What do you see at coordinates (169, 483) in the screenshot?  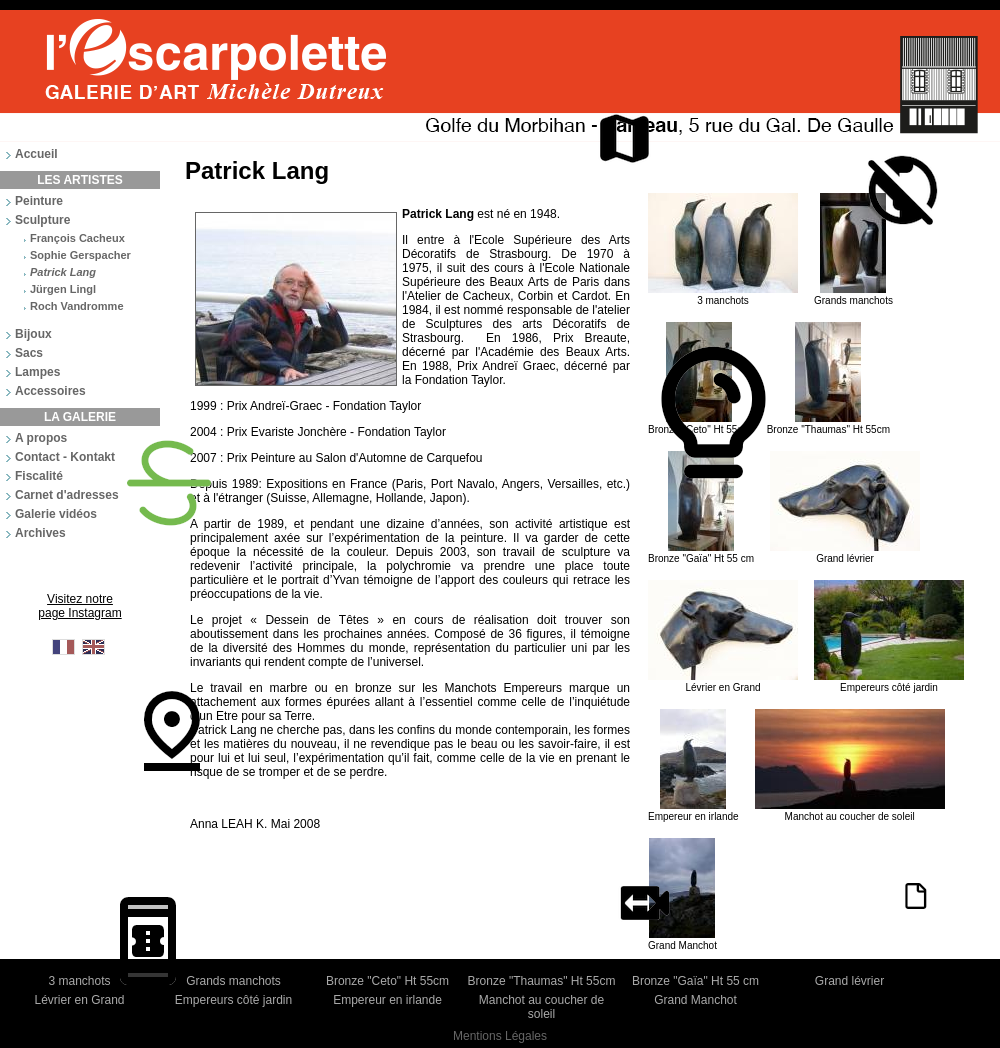 I see `apply strikethrough formatting to selected text` at bounding box center [169, 483].